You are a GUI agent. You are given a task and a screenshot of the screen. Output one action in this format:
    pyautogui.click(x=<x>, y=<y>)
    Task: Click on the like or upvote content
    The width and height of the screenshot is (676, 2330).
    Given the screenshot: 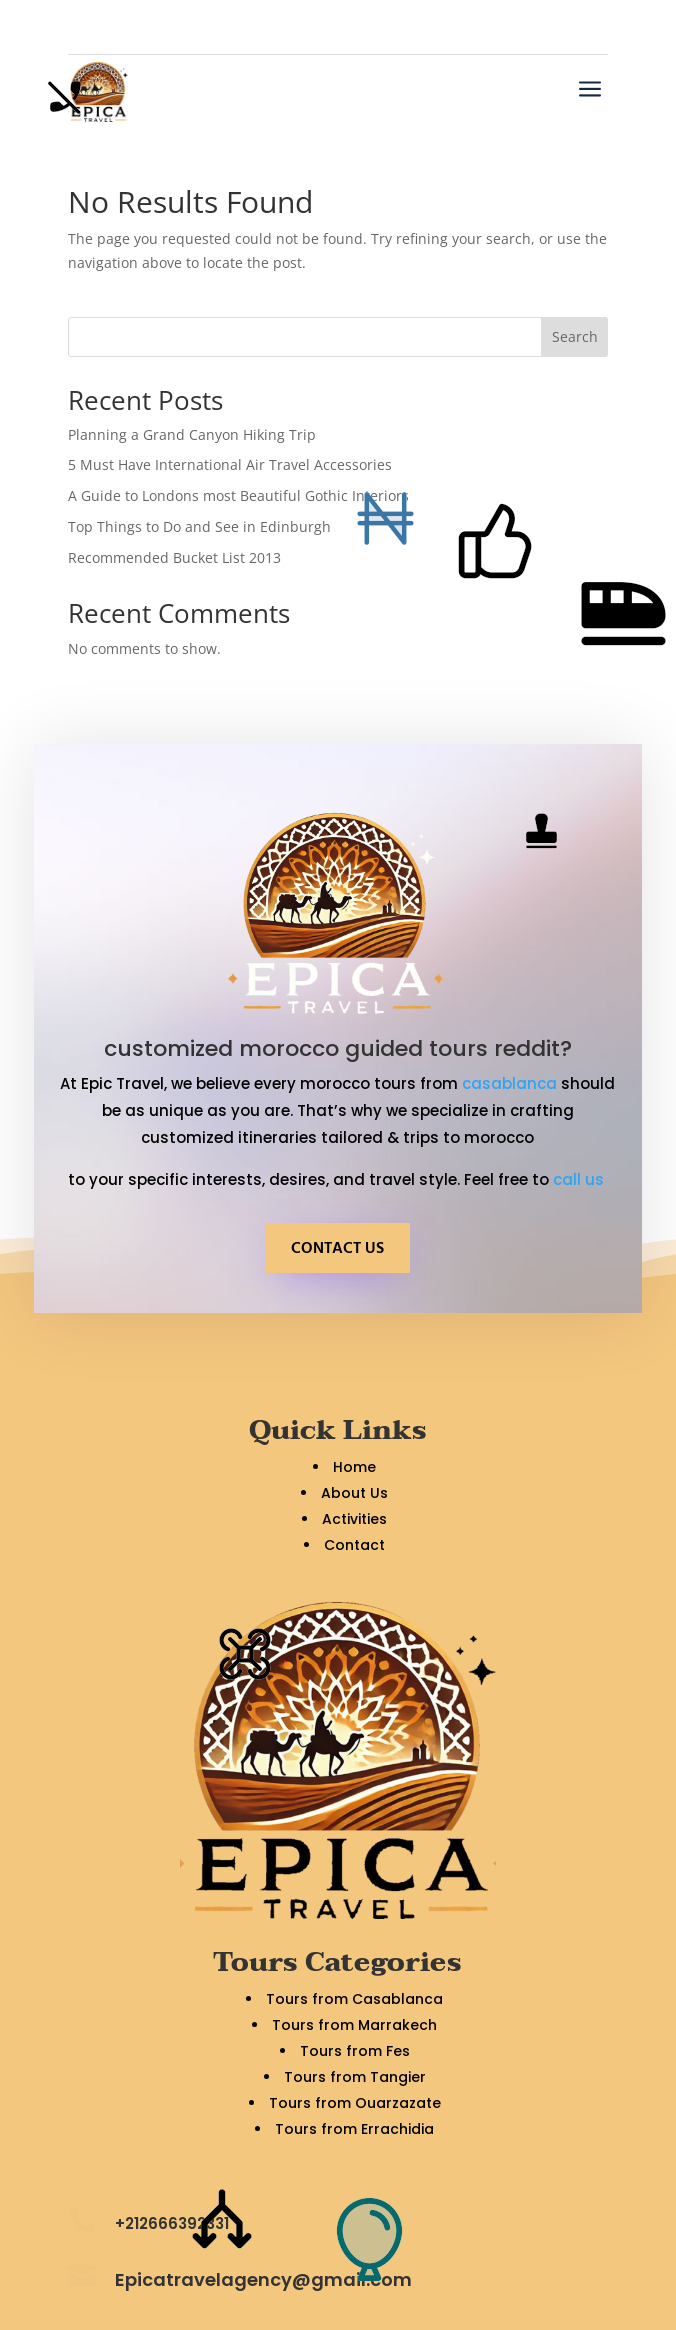 What is the action you would take?
    pyautogui.click(x=494, y=543)
    